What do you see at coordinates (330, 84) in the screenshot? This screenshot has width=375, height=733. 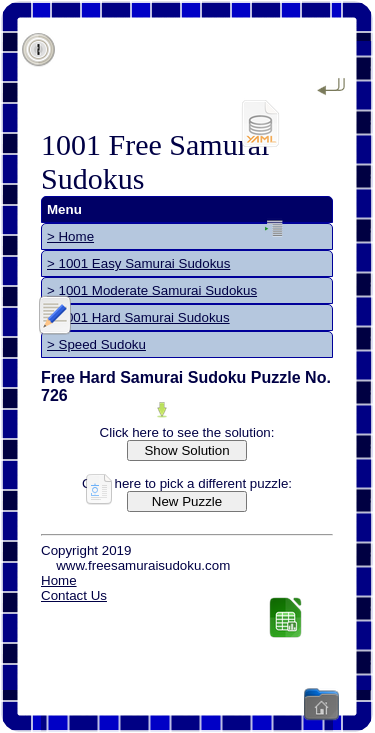 I see `reply to all recipients of an email` at bounding box center [330, 84].